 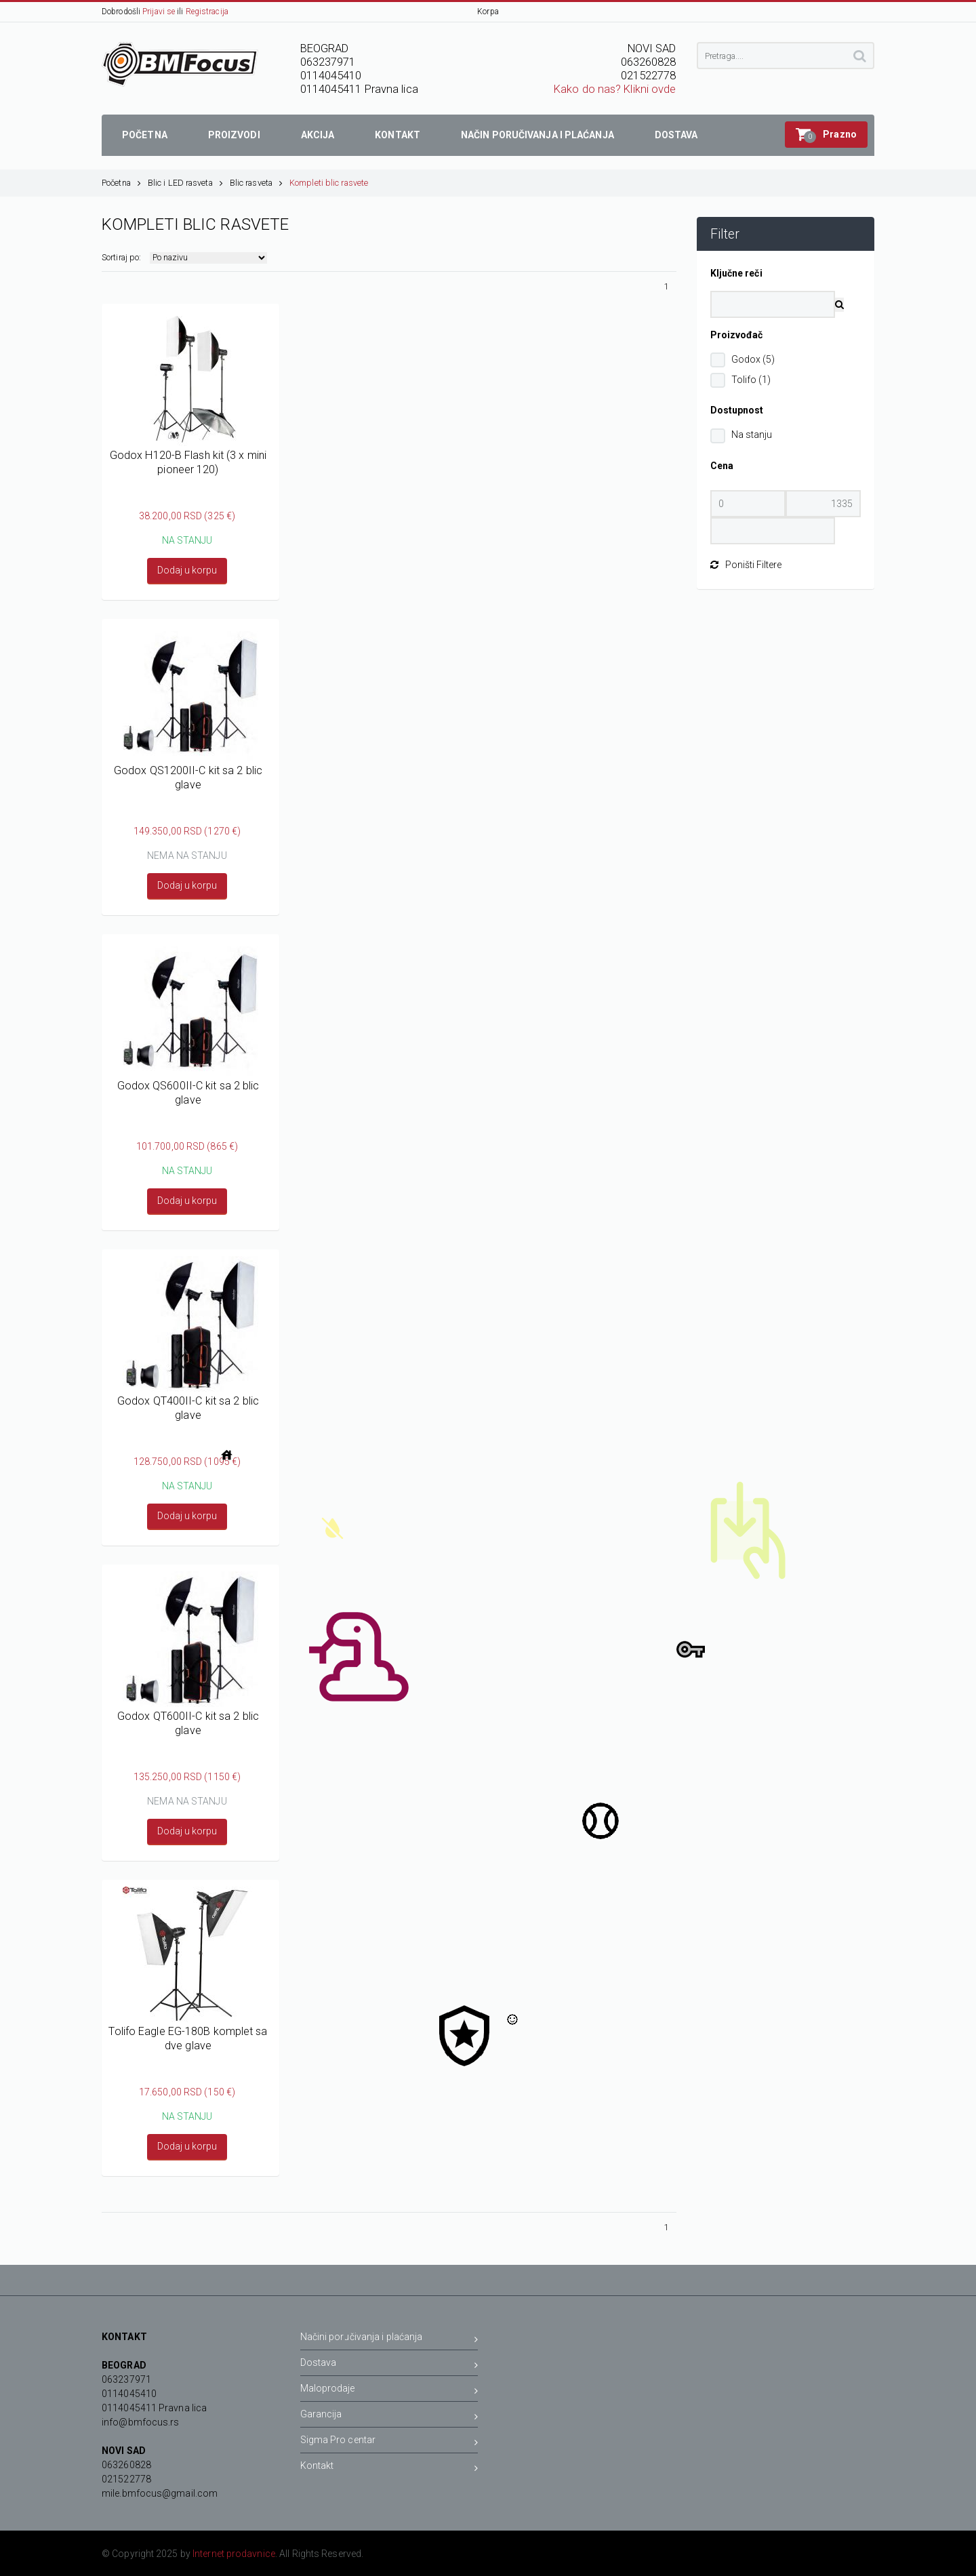 I want to click on withdraw cash or funds, so click(x=743, y=1530).